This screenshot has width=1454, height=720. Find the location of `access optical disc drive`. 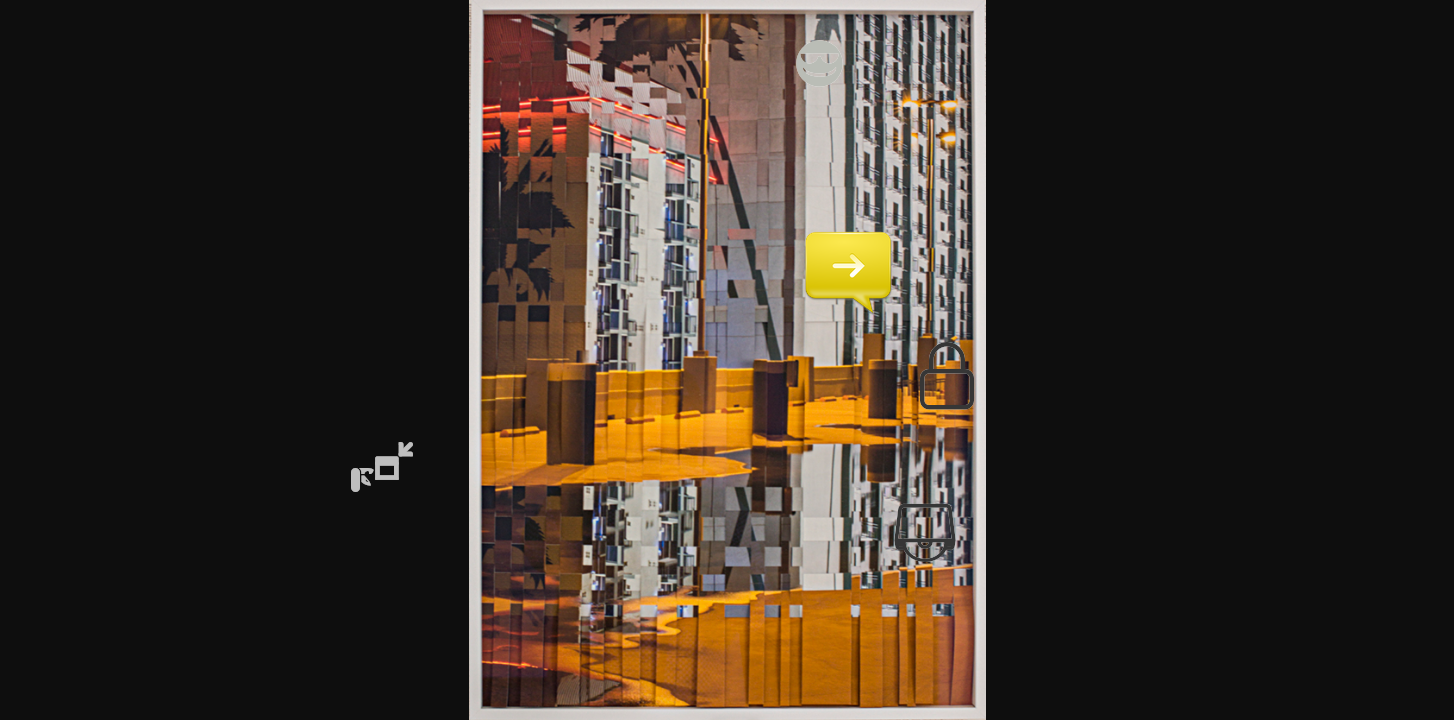

access optical disc drive is located at coordinates (925, 531).